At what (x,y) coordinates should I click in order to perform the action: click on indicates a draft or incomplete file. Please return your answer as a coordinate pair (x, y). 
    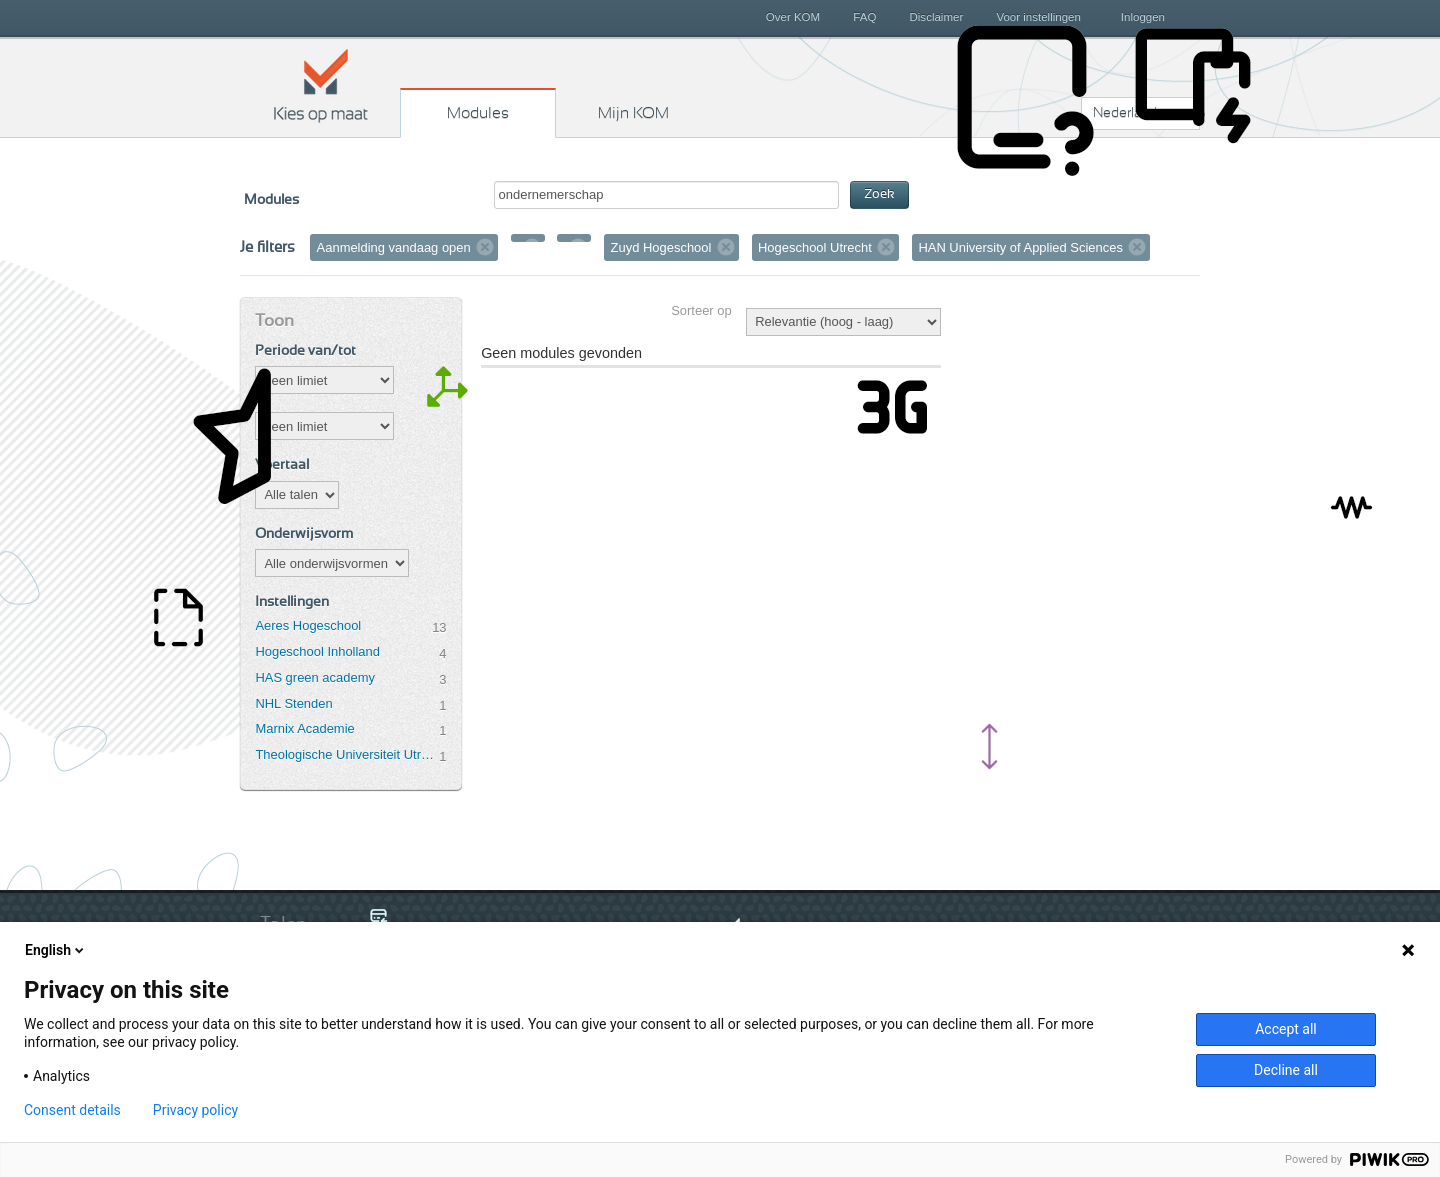
    Looking at the image, I should click on (178, 617).